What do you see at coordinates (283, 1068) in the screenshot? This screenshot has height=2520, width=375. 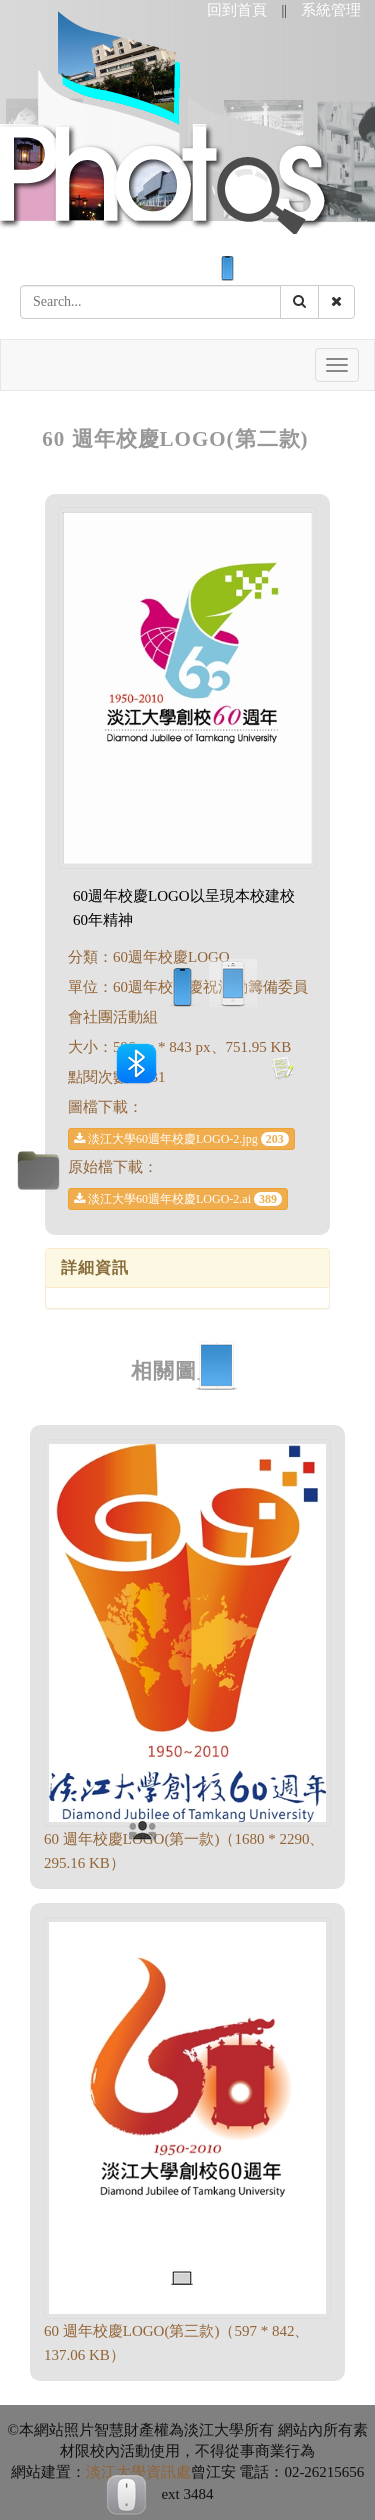 I see `summarize or highlight key points in a document` at bounding box center [283, 1068].